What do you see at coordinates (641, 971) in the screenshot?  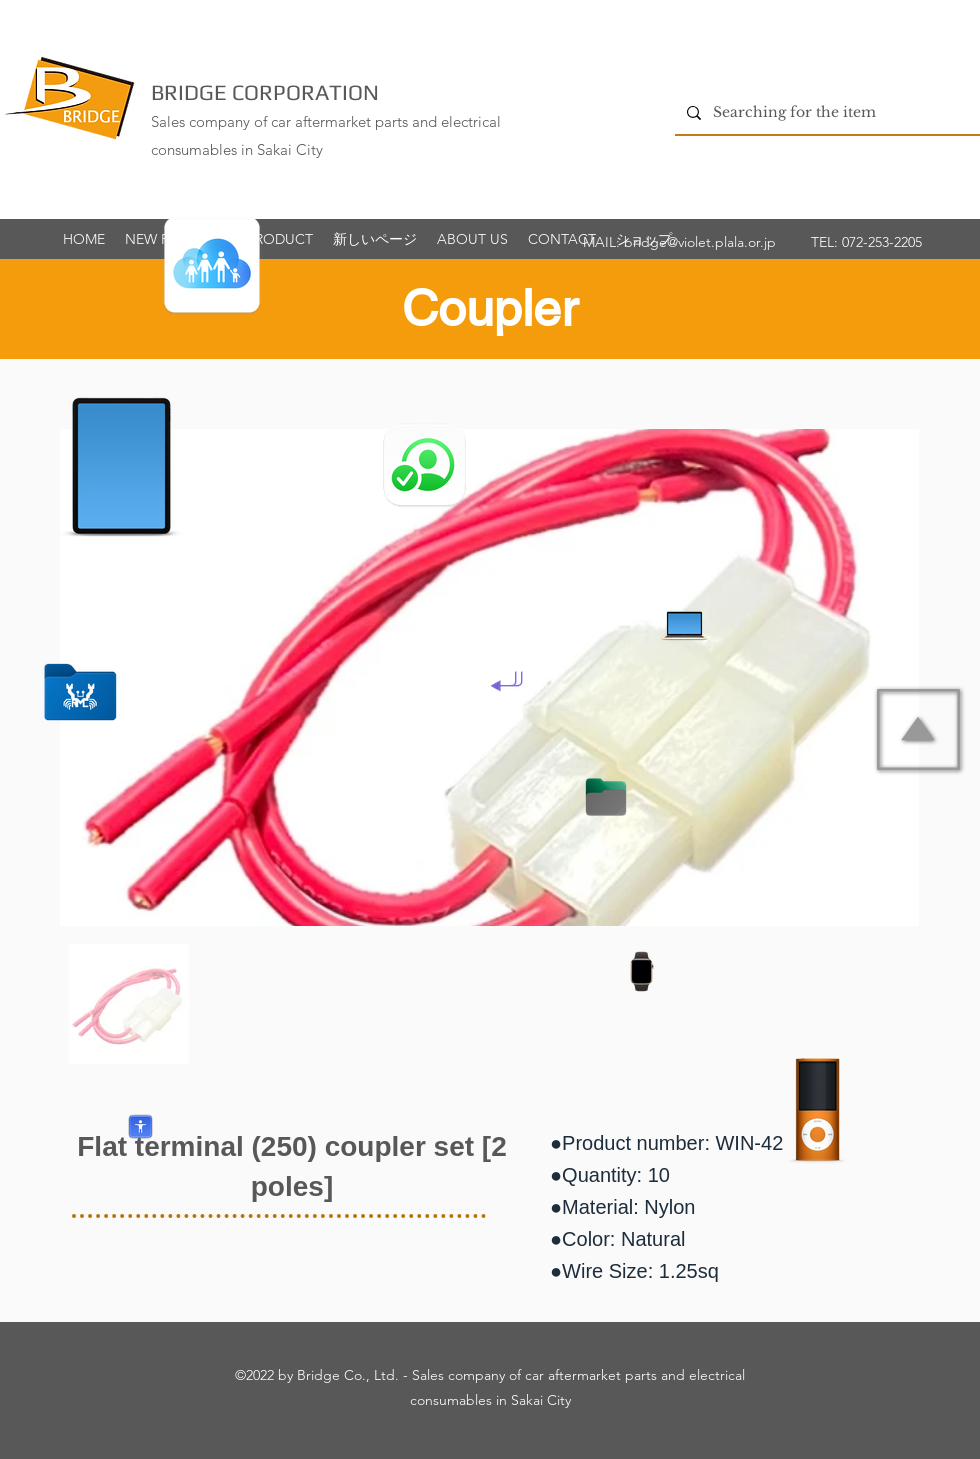 I see `manage your paired Apple Watch` at bounding box center [641, 971].